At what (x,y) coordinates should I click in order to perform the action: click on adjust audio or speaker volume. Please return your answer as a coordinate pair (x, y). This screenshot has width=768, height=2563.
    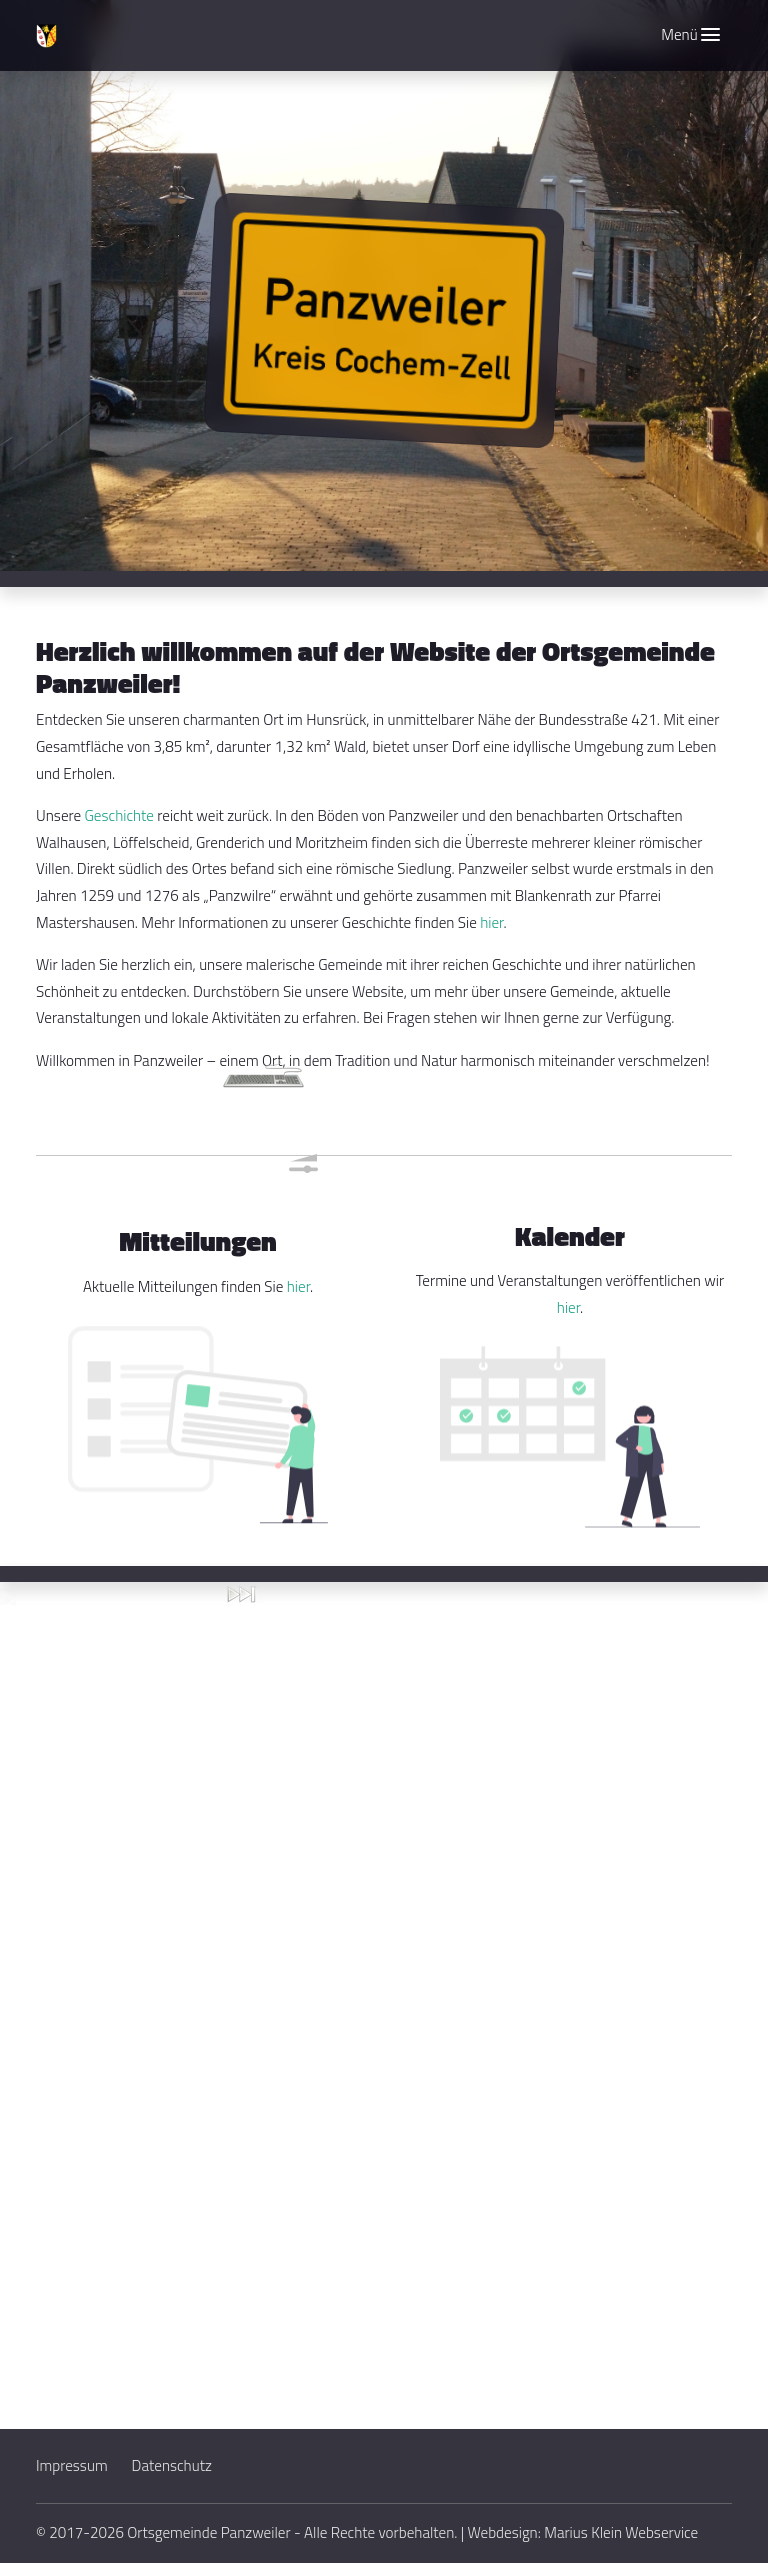
    Looking at the image, I should click on (303, 1163).